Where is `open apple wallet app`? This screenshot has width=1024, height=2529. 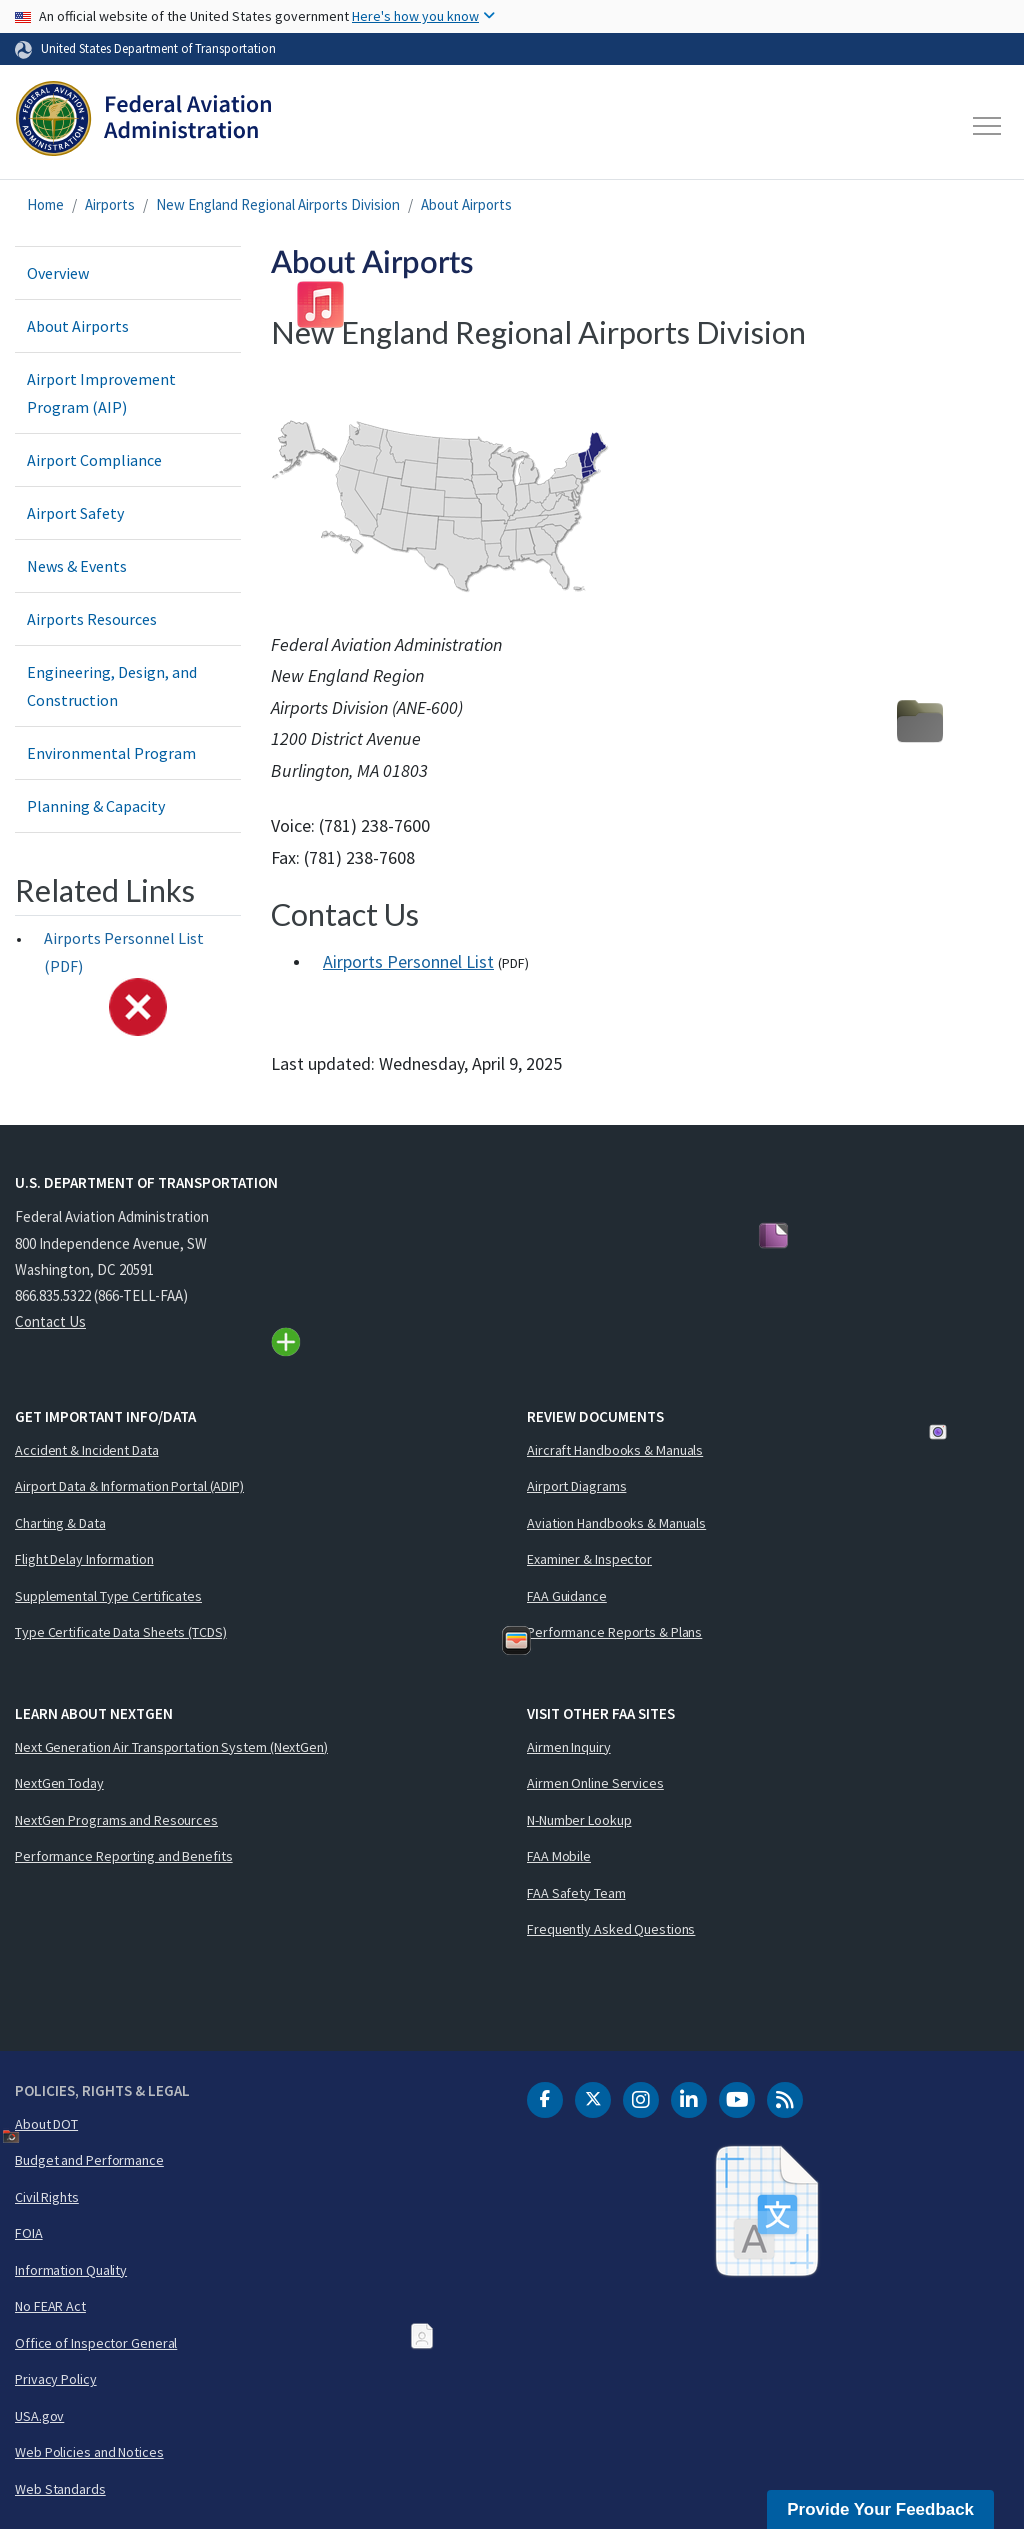 open apple wallet app is located at coordinates (516, 1640).